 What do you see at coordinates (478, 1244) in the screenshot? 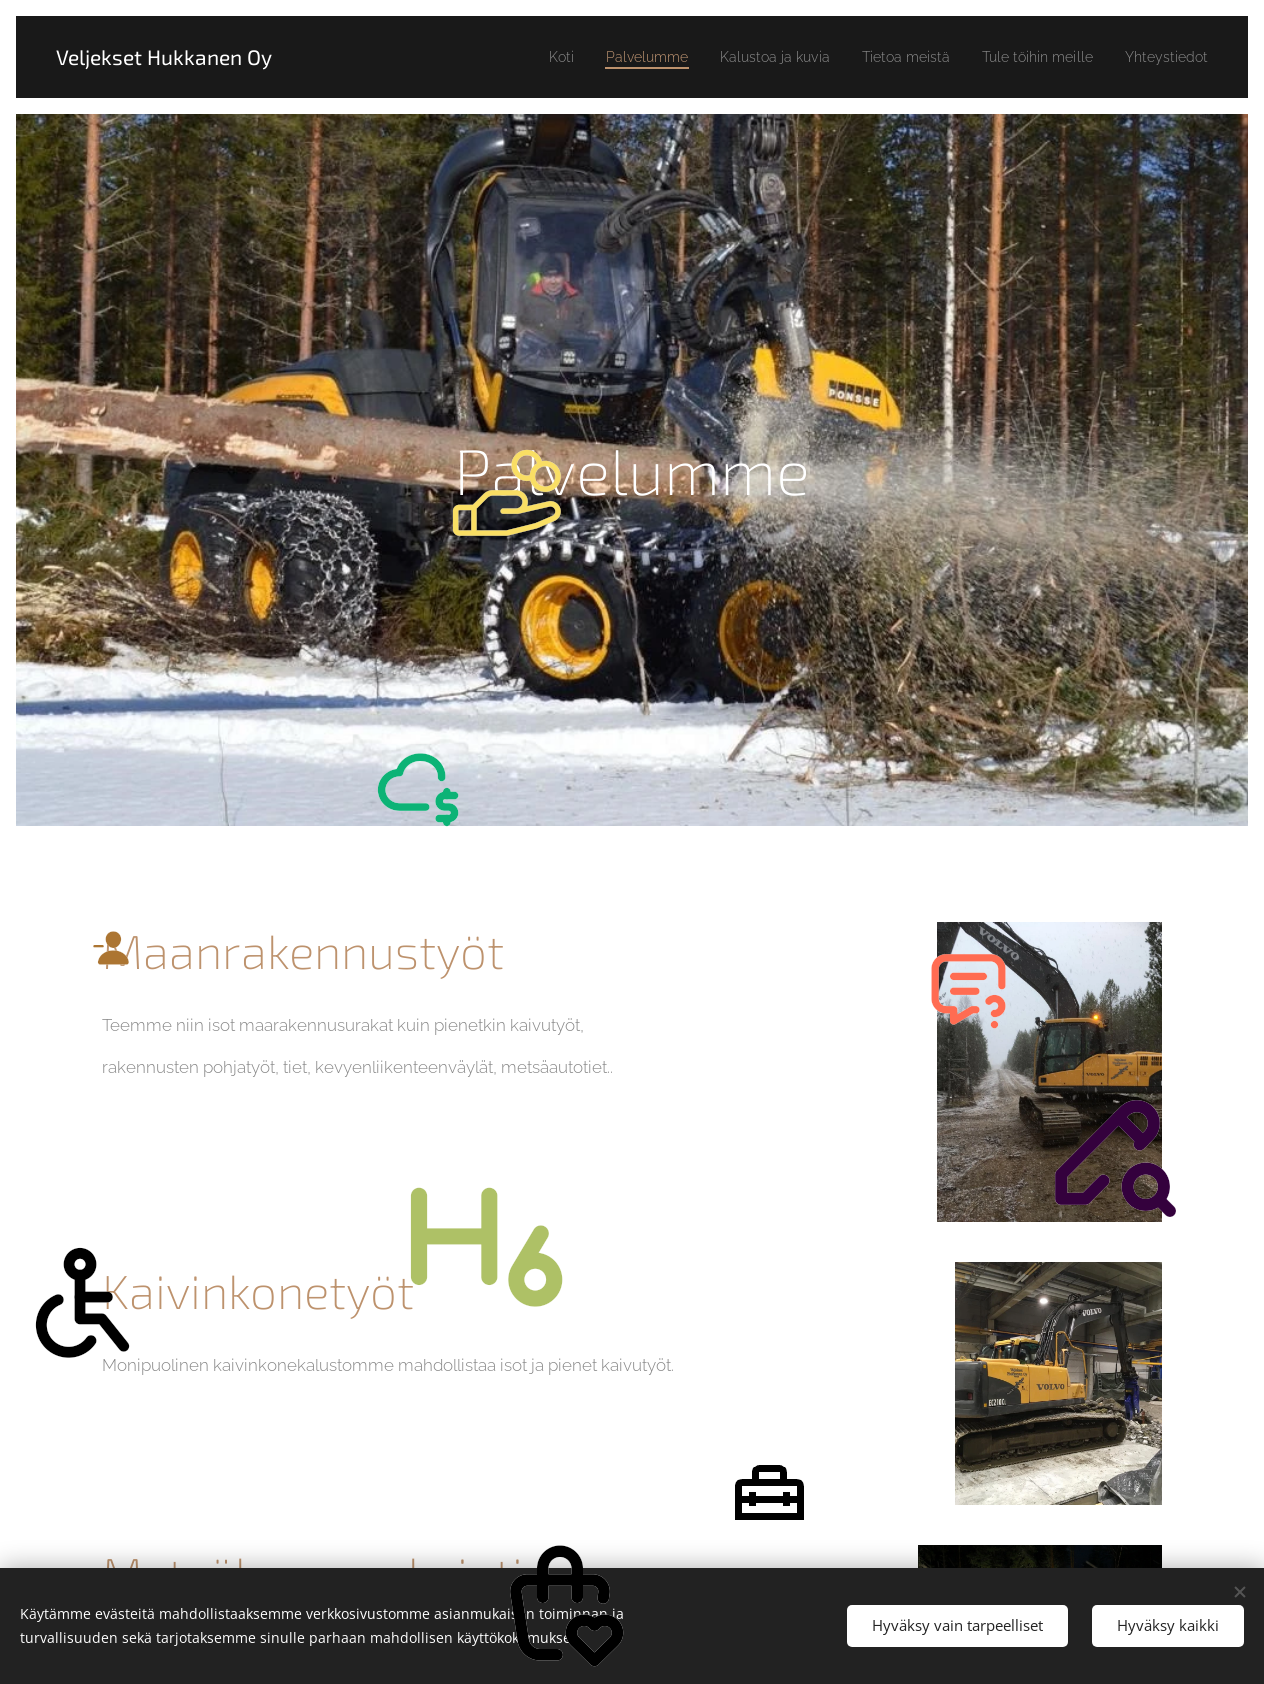
I see `format text as heading level 6` at bounding box center [478, 1244].